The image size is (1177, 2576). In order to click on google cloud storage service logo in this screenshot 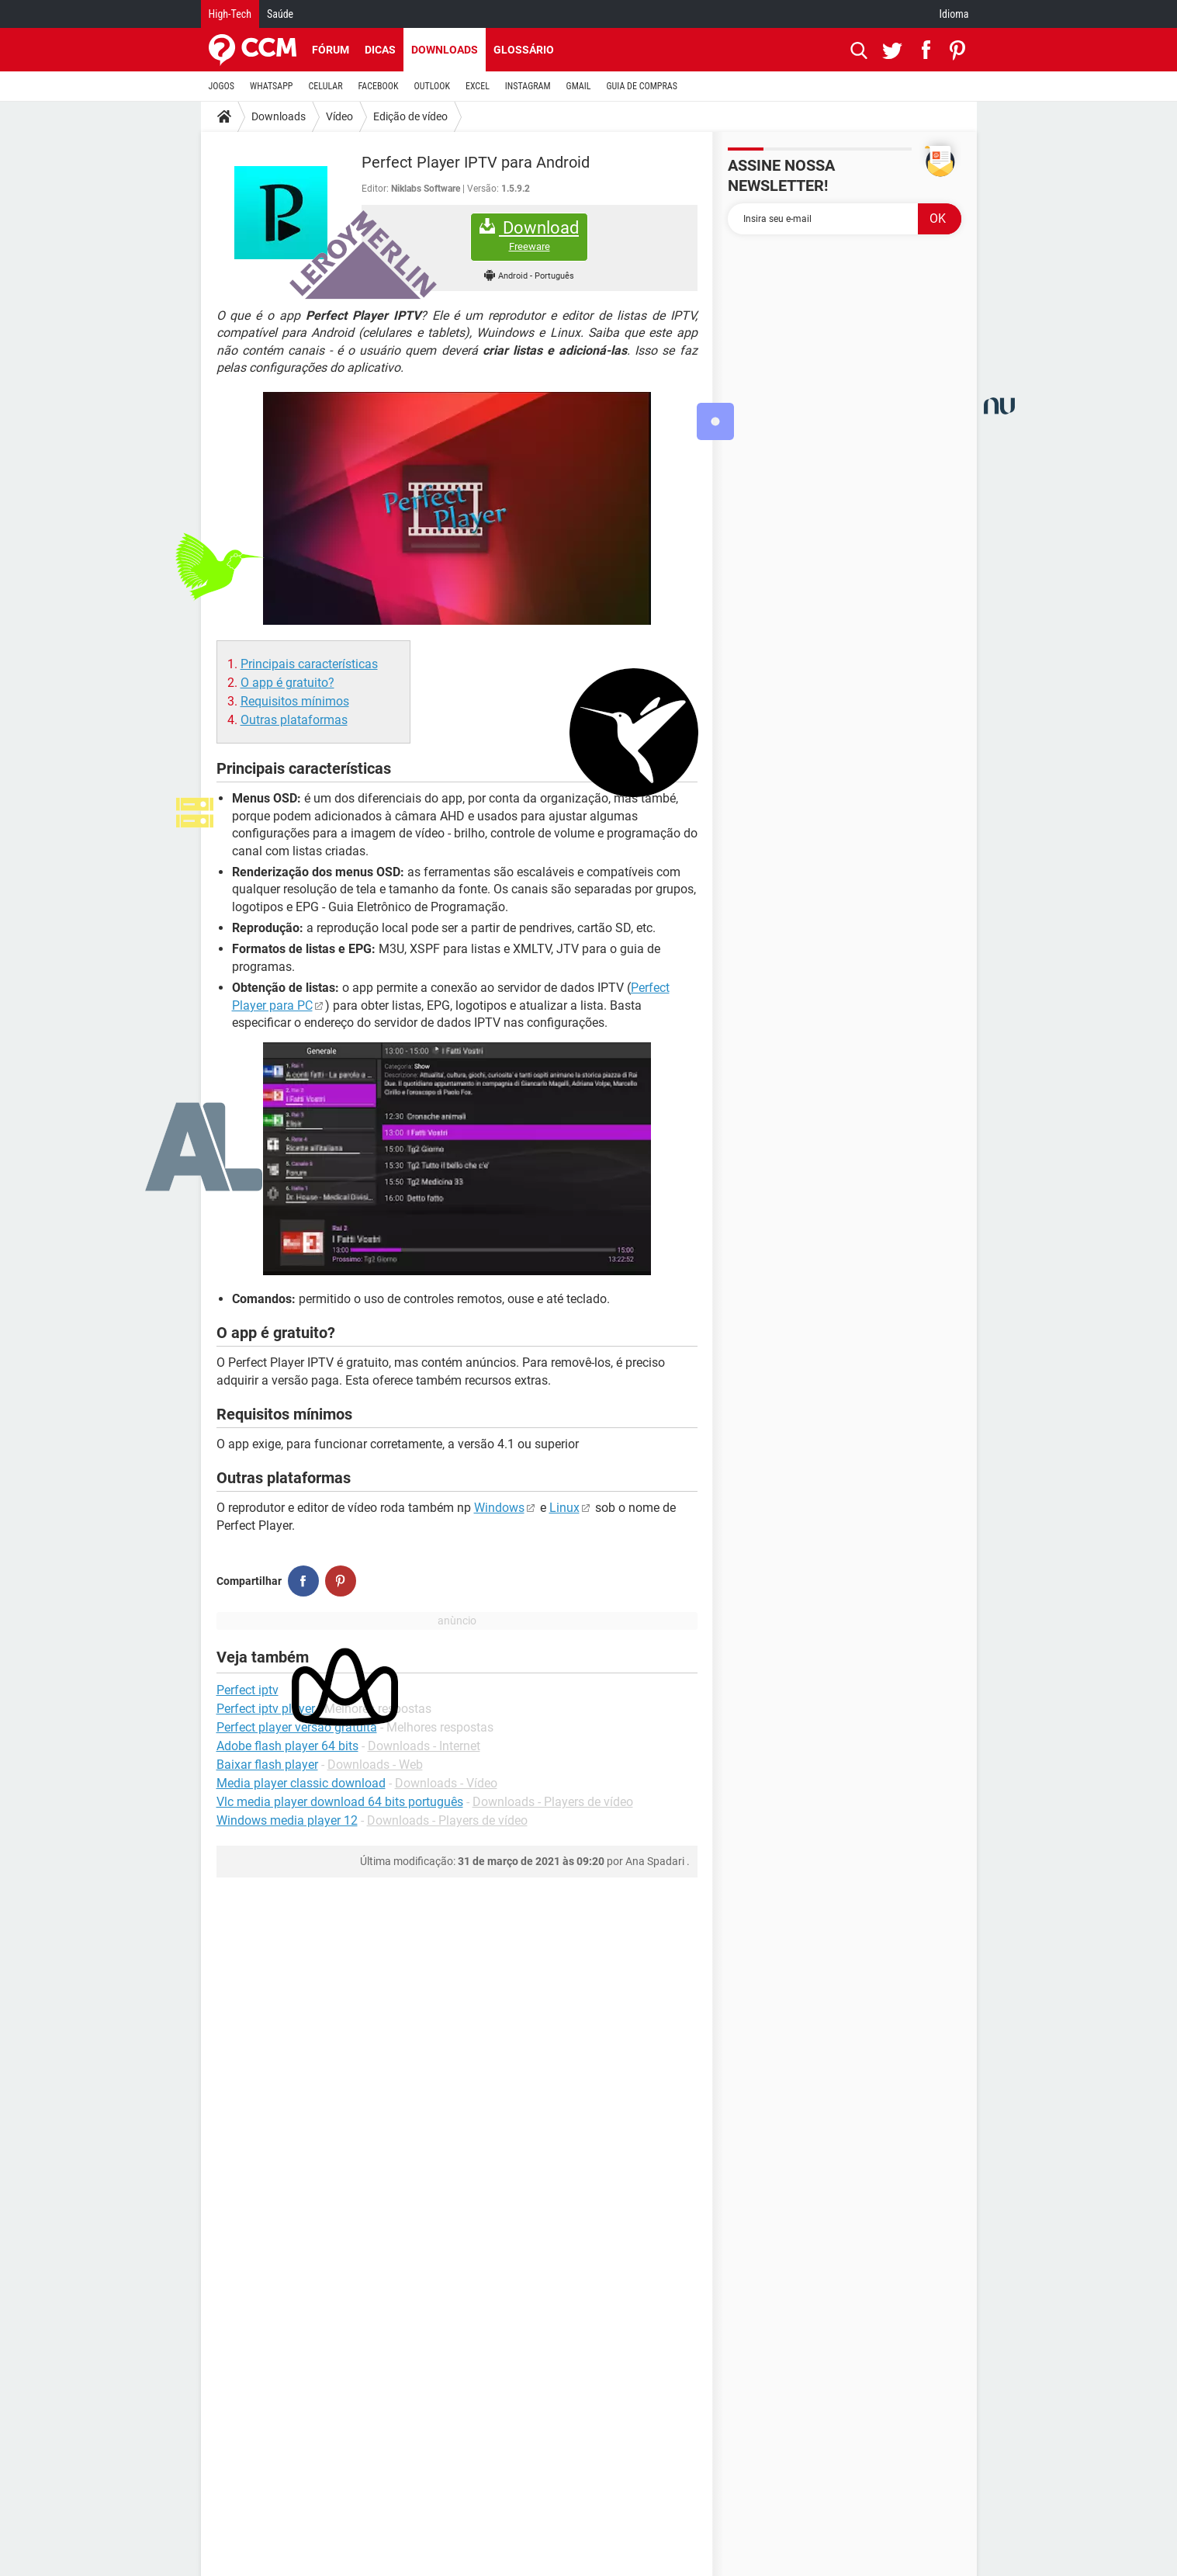, I will do `click(195, 813)`.